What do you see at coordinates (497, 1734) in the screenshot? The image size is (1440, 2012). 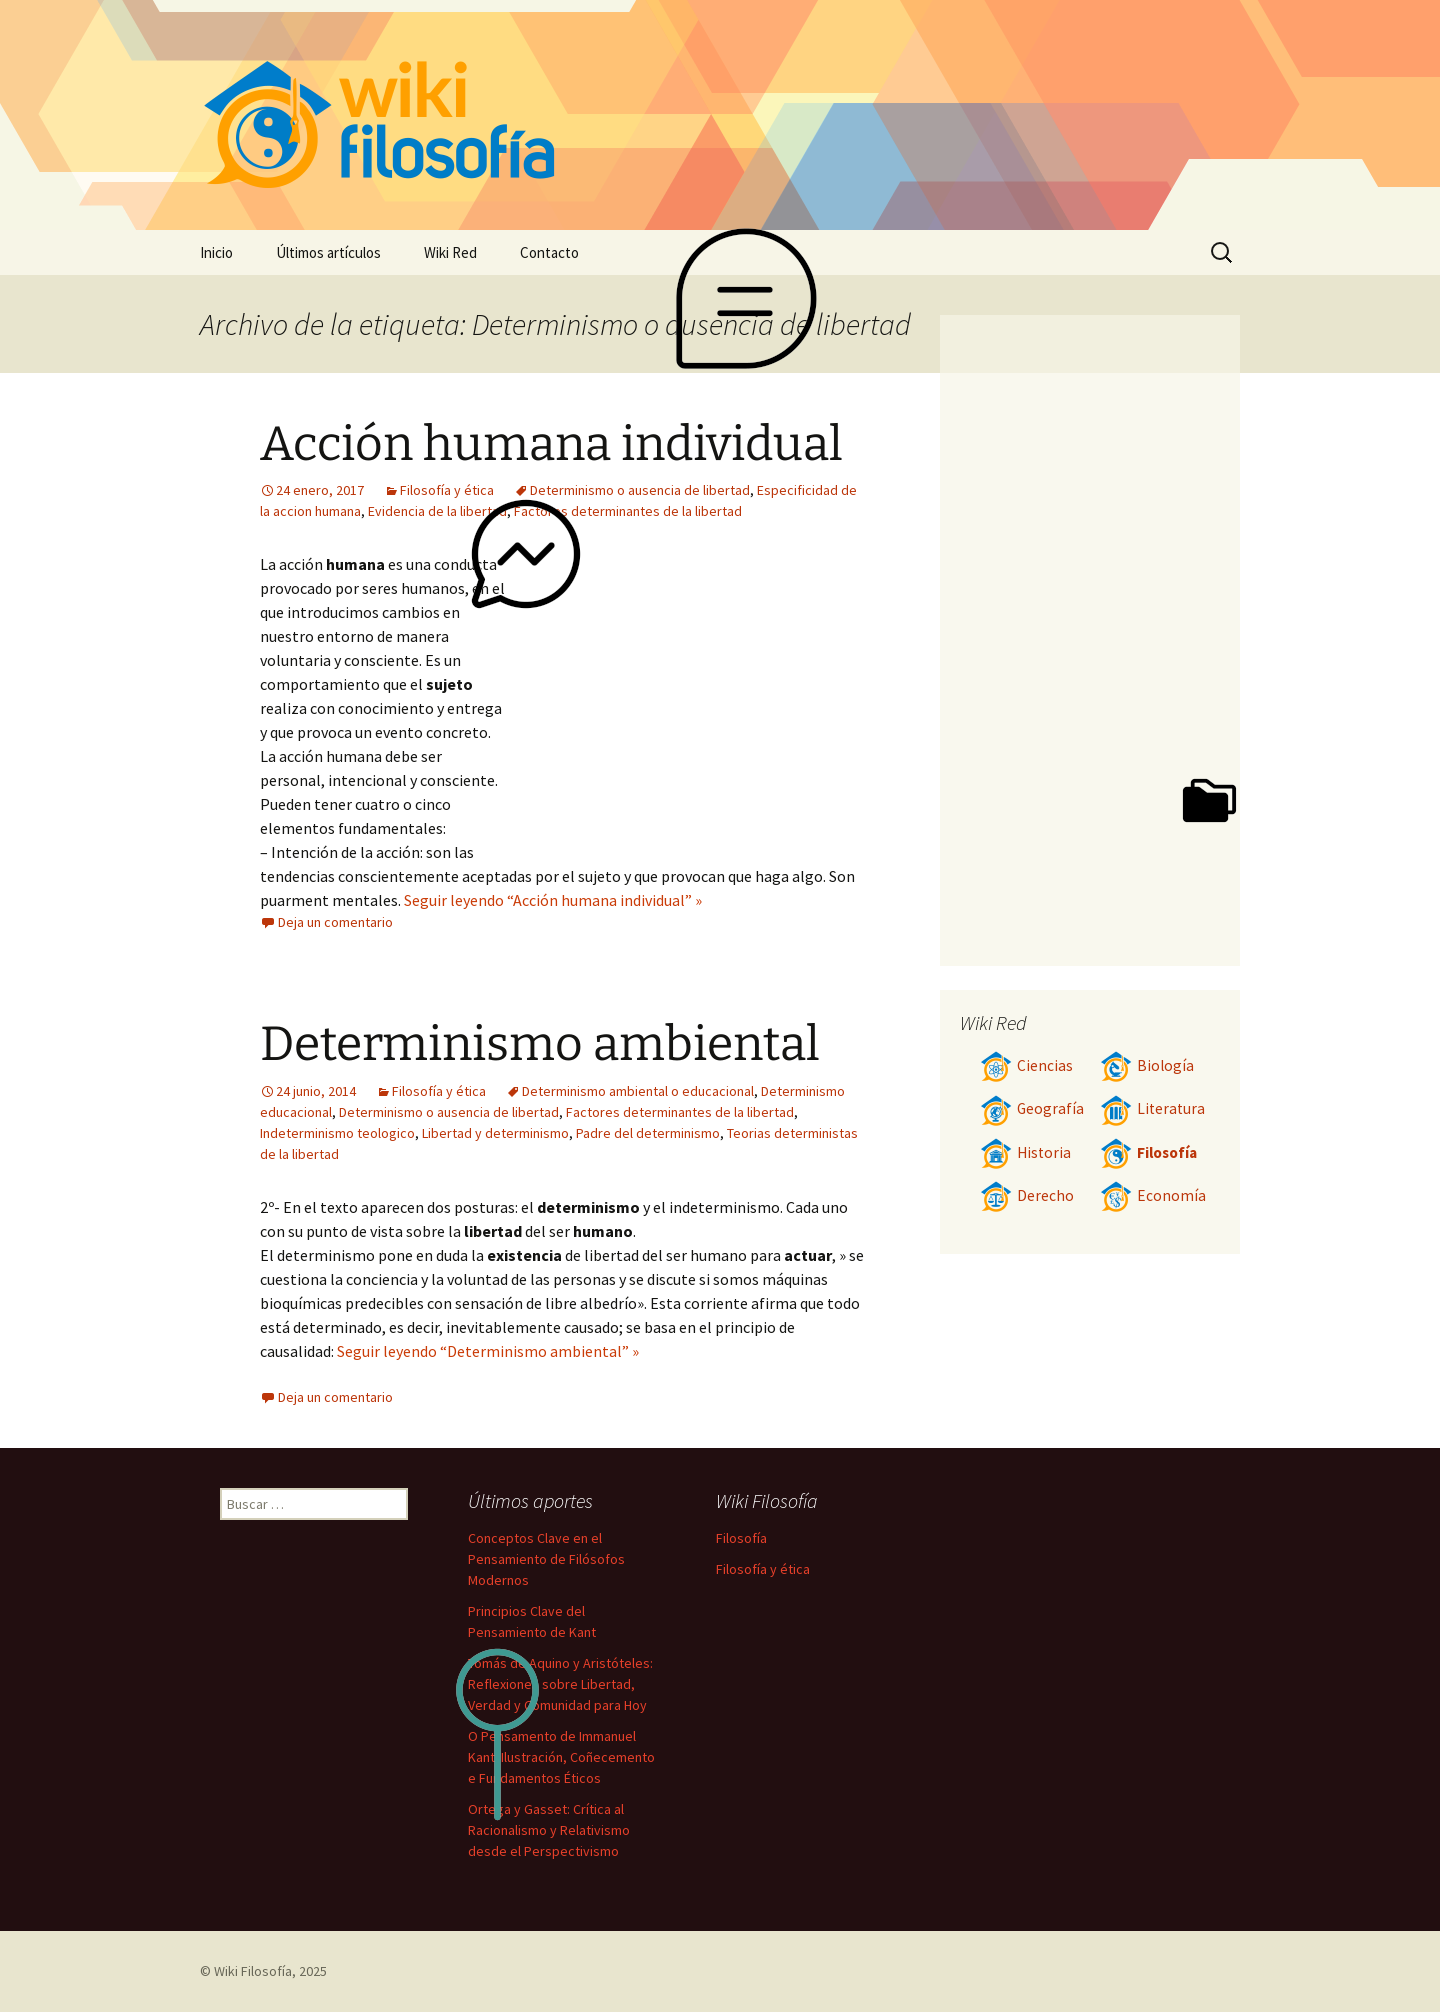 I see `mark a location on a map` at bounding box center [497, 1734].